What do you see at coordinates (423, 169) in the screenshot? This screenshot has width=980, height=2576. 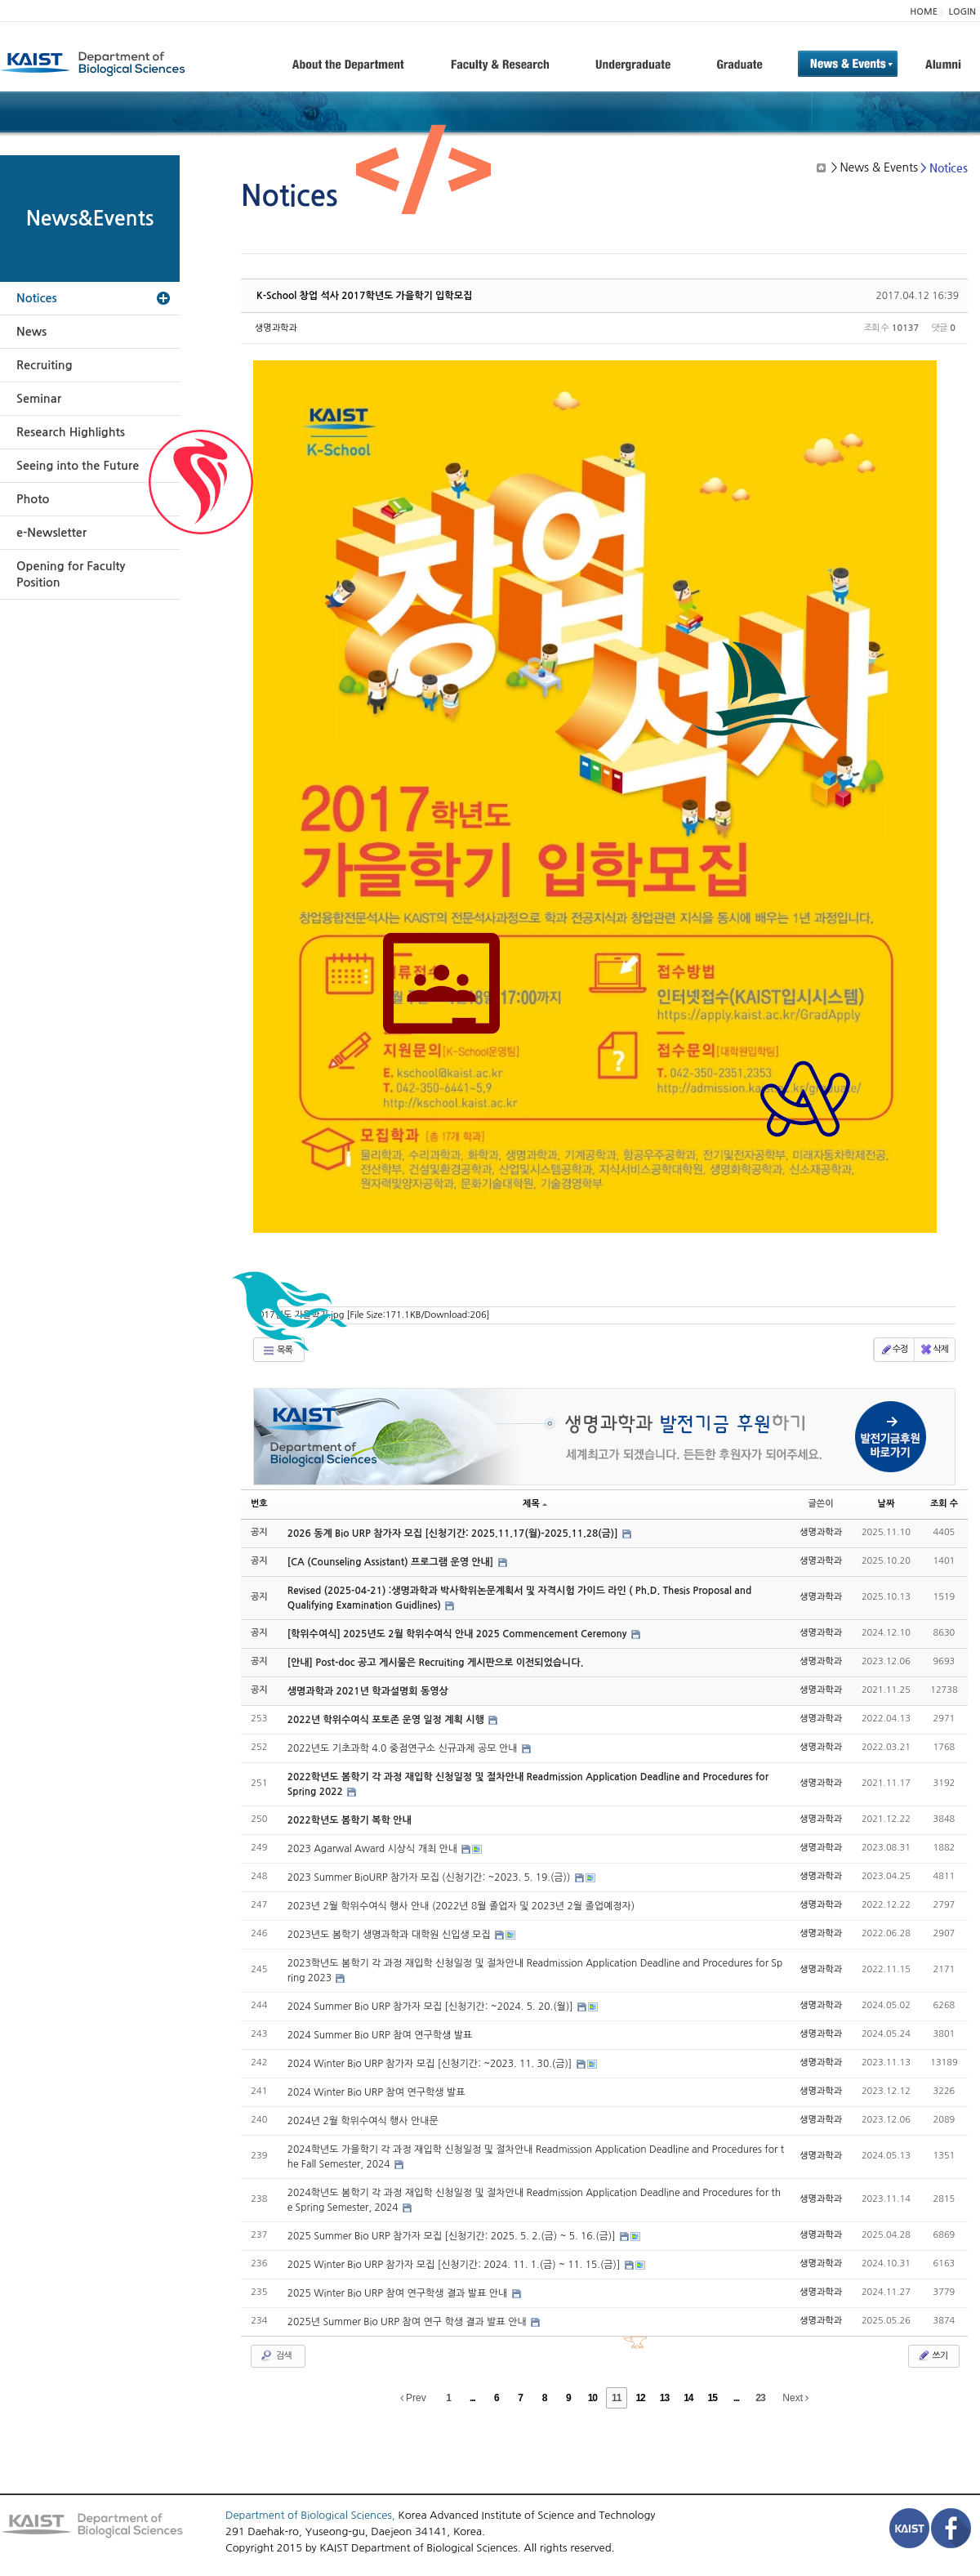 I see `htmx library or framework logo` at bounding box center [423, 169].